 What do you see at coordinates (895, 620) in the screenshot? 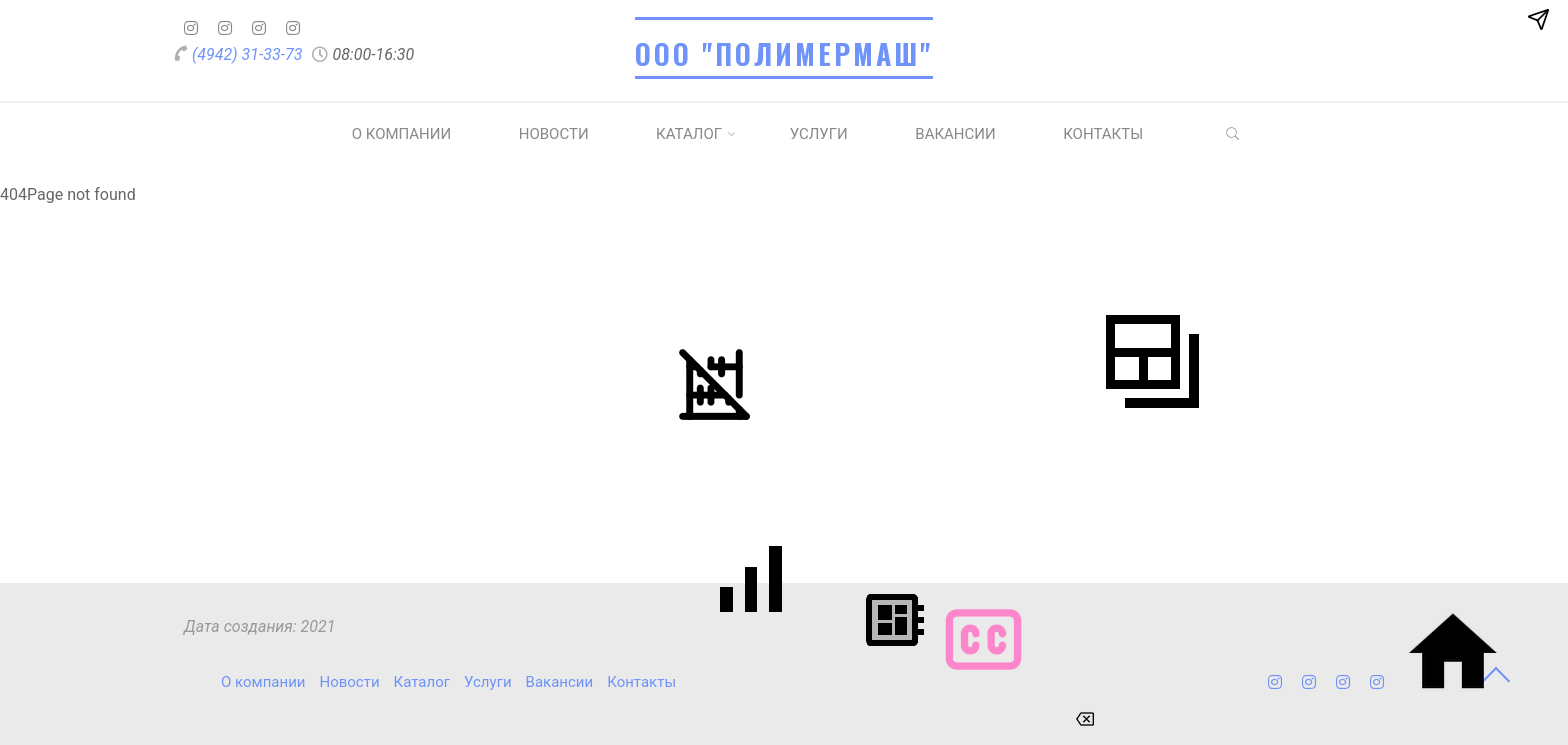
I see `access developer or hardware settings` at bounding box center [895, 620].